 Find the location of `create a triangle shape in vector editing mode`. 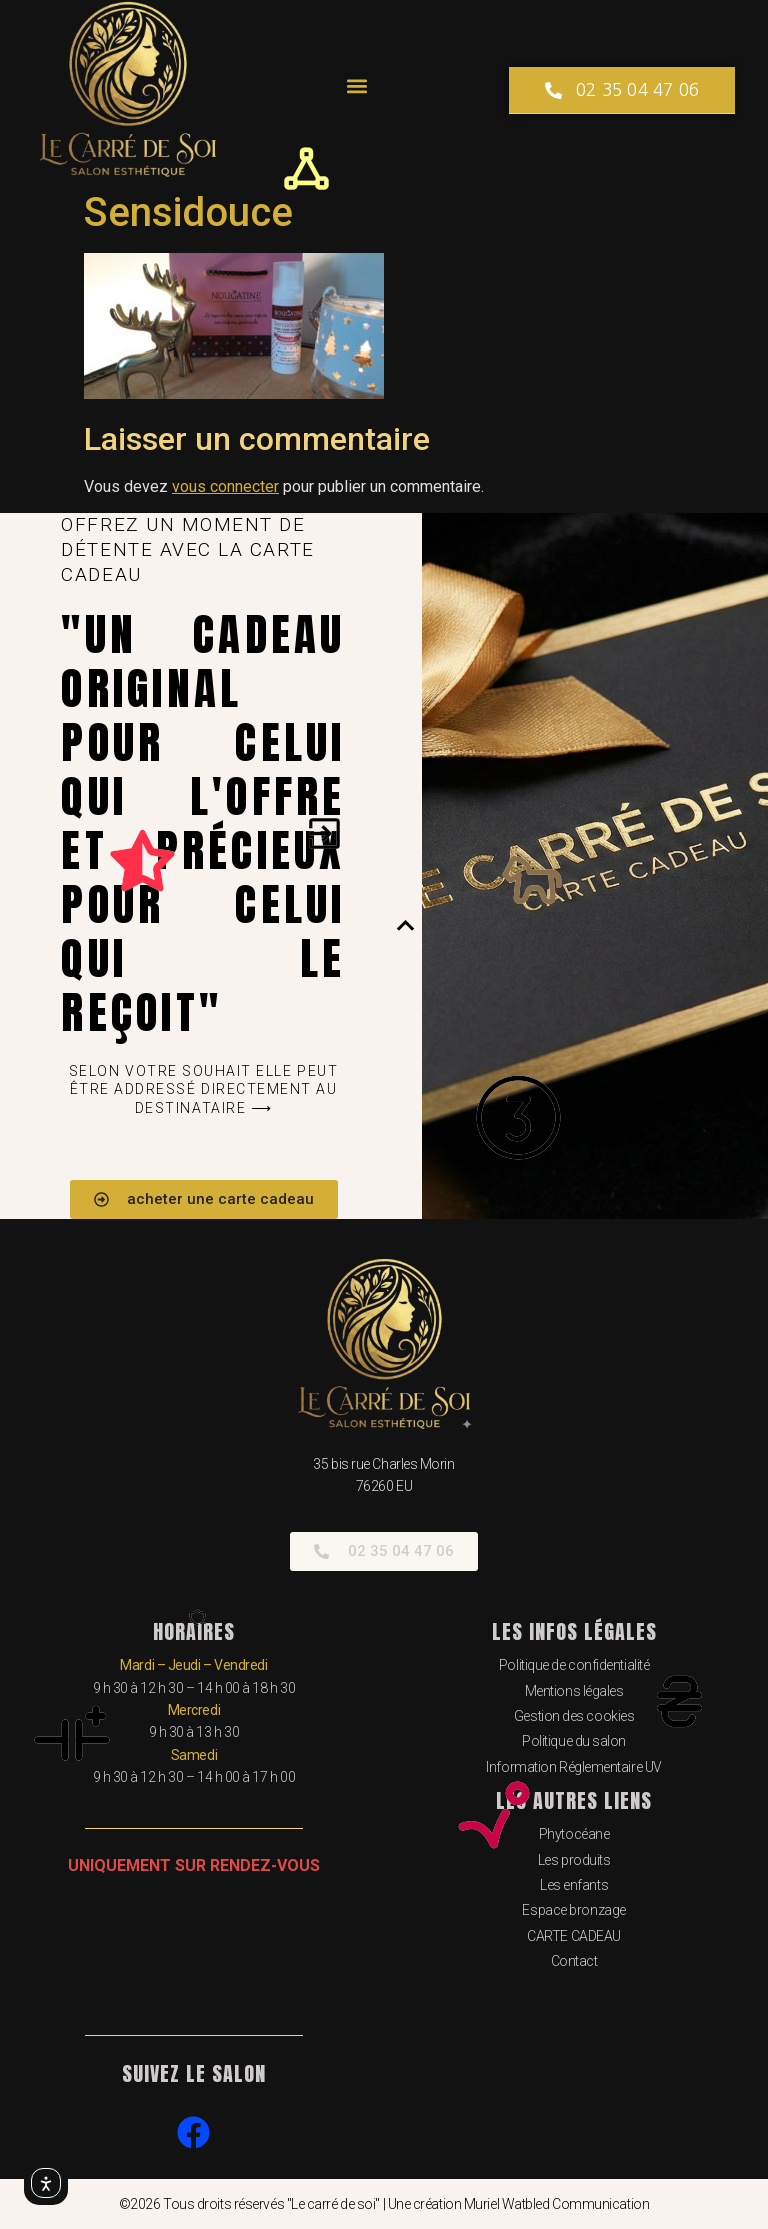

create a triangle shape in vector editing mode is located at coordinates (306, 167).